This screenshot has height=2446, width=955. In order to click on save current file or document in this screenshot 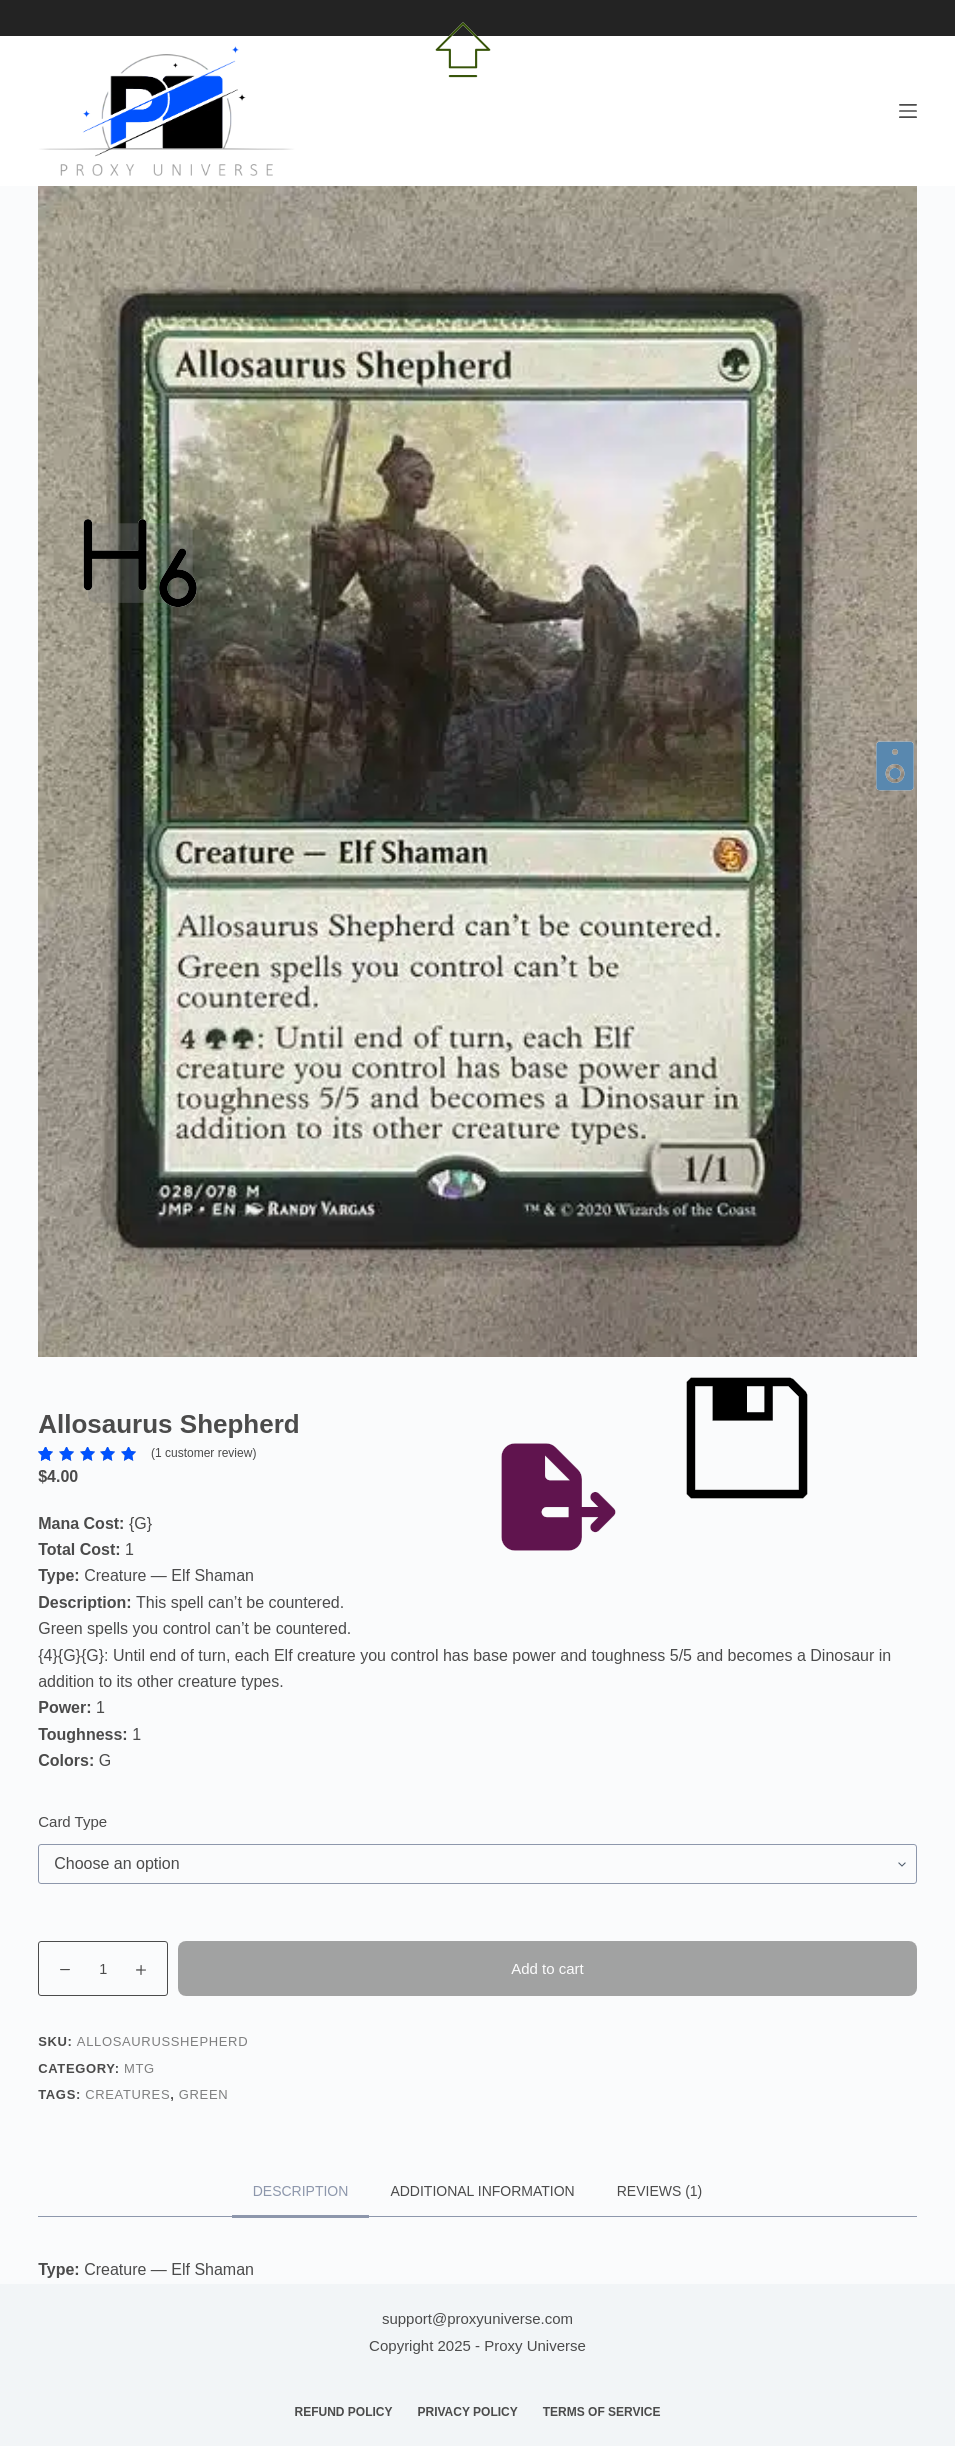, I will do `click(747, 1438)`.